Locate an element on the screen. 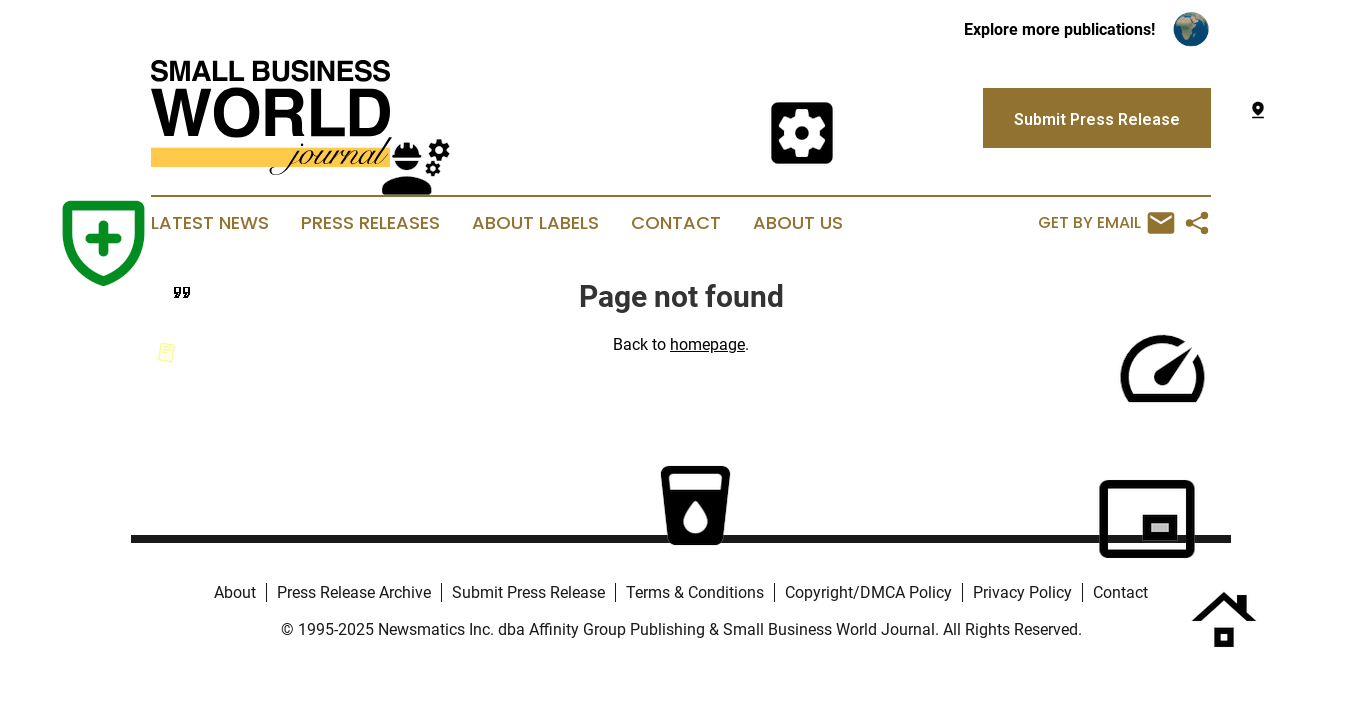  access roofing or home improvement services is located at coordinates (1224, 621).